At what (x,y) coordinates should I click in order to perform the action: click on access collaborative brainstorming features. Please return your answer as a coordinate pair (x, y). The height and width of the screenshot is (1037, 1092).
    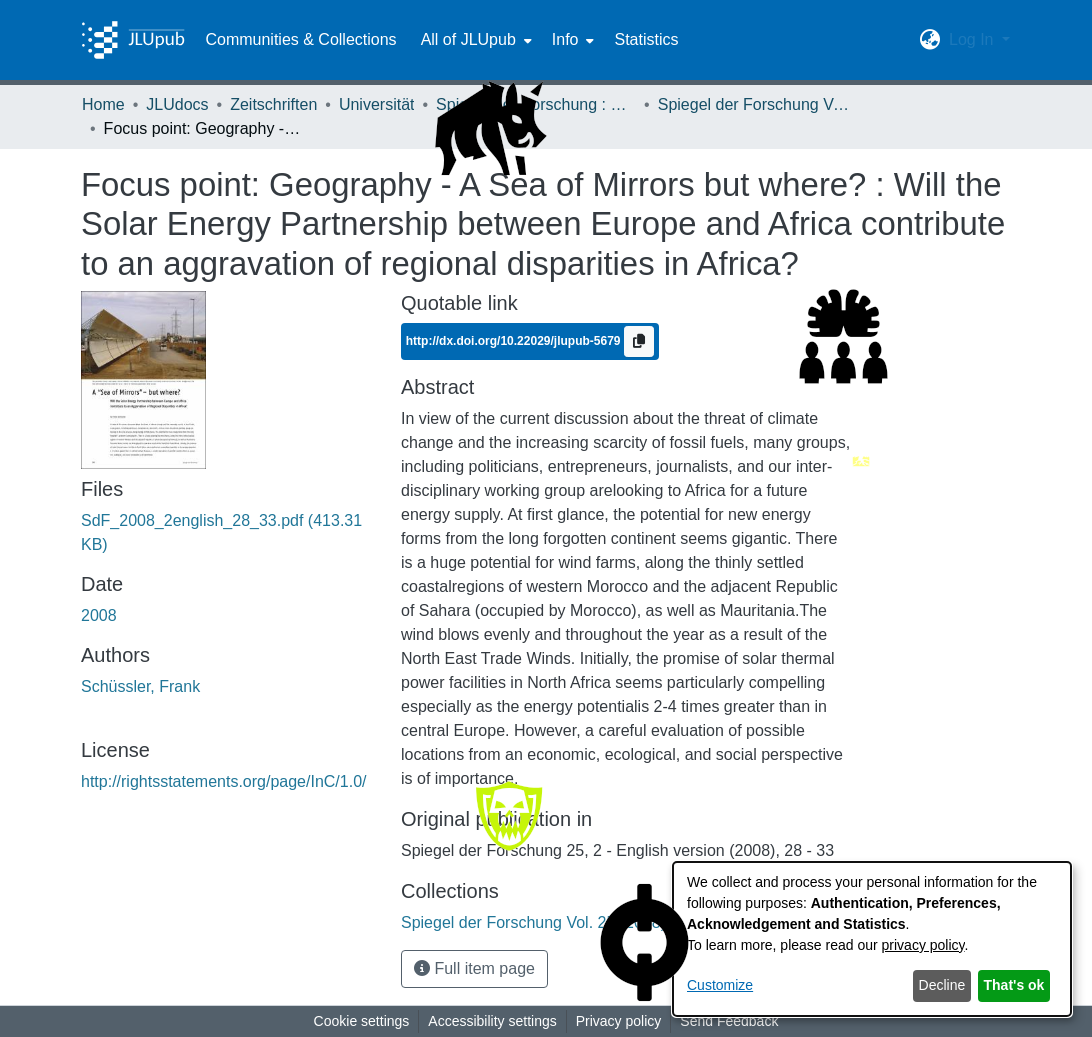
    Looking at the image, I should click on (843, 336).